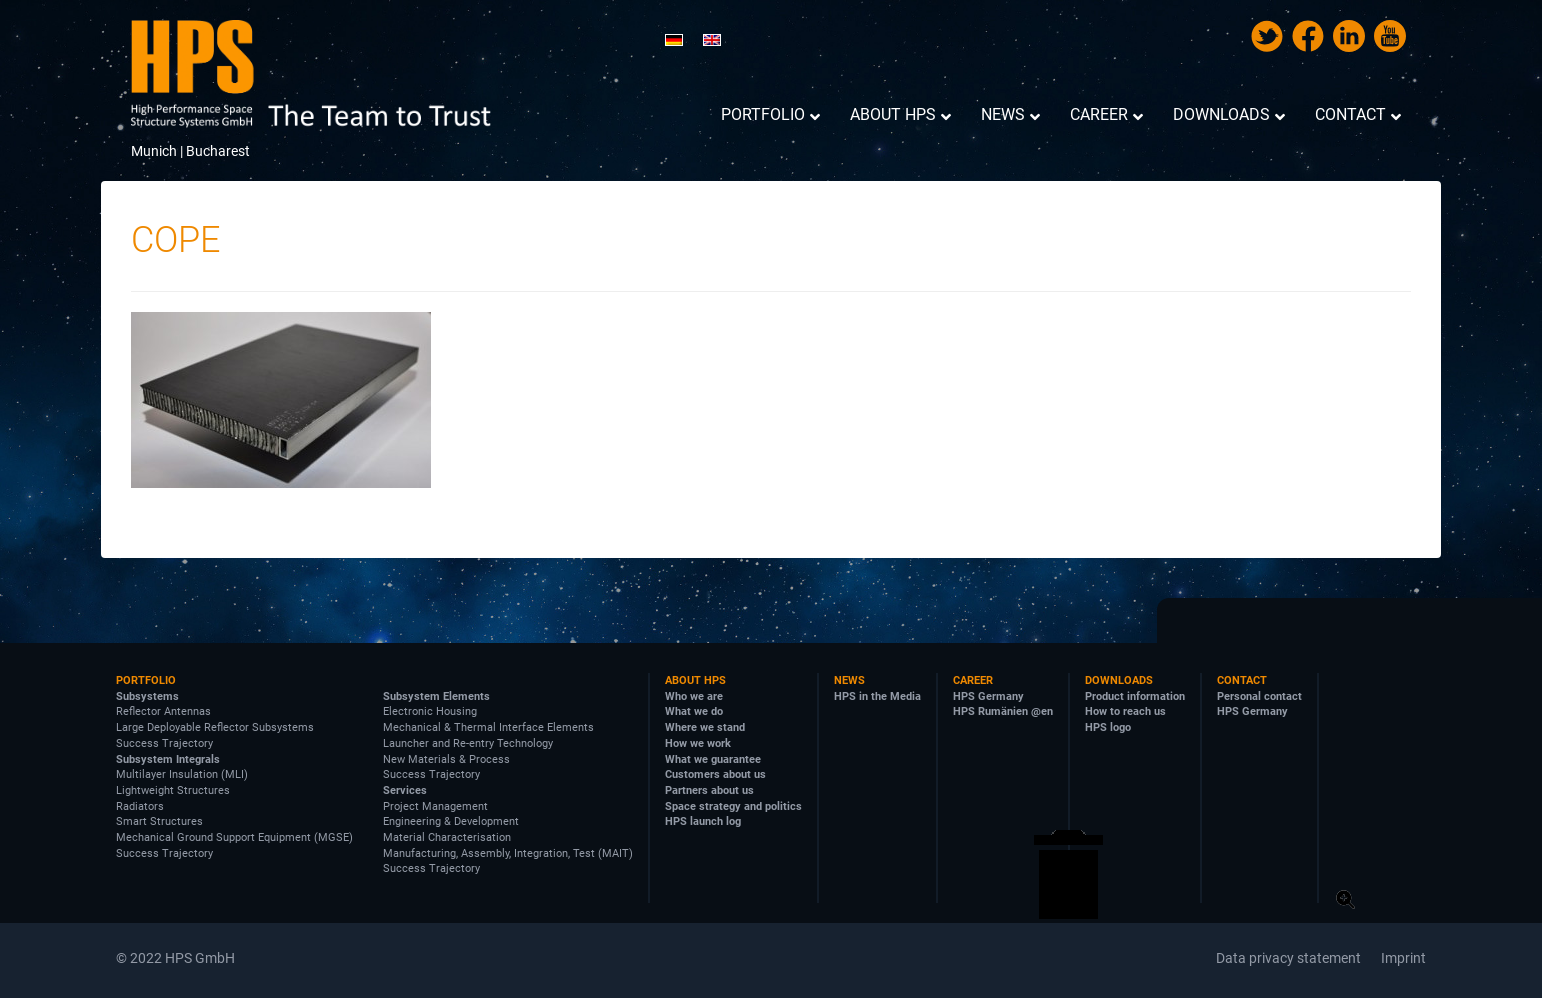 This screenshot has width=1542, height=998. Describe the element at coordinates (1068, 874) in the screenshot. I see `delete selected item` at that location.